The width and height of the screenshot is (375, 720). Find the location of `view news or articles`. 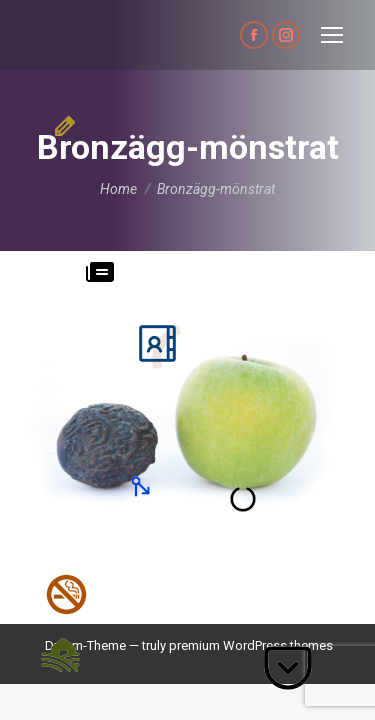

view news or articles is located at coordinates (101, 272).